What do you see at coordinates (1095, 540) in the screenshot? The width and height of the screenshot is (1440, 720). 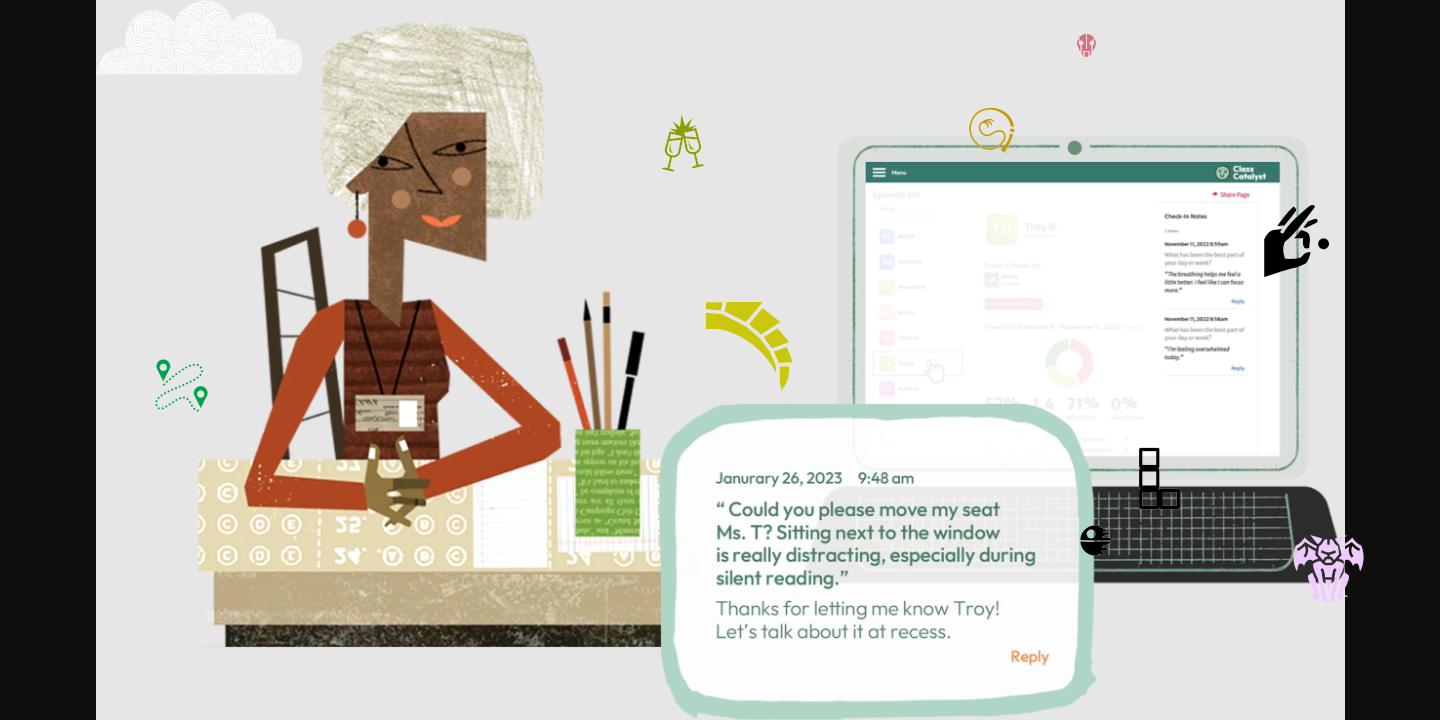 I see `Death Star icon from Star Wars franchise` at bounding box center [1095, 540].